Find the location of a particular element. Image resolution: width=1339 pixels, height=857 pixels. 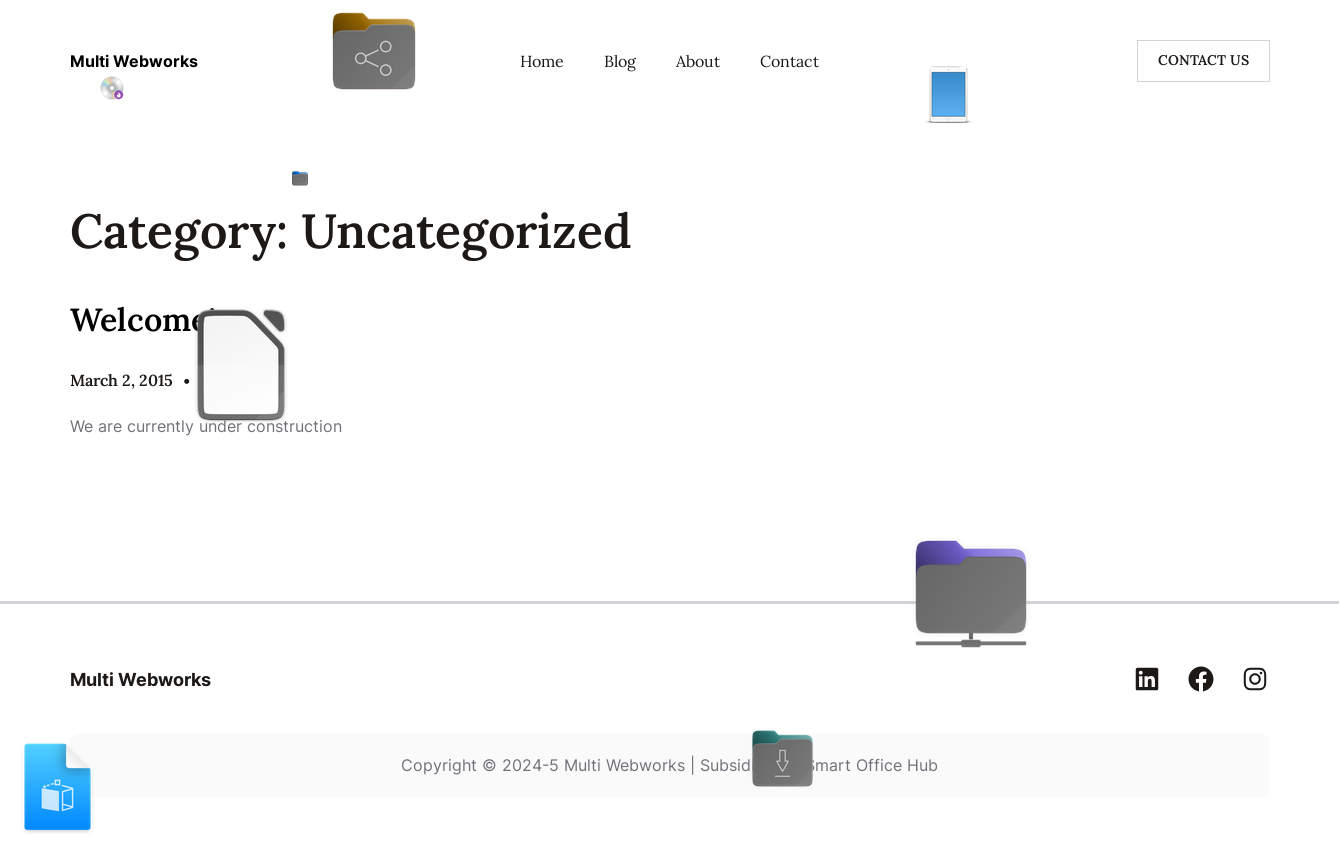

open folder to view contents is located at coordinates (300, 178).